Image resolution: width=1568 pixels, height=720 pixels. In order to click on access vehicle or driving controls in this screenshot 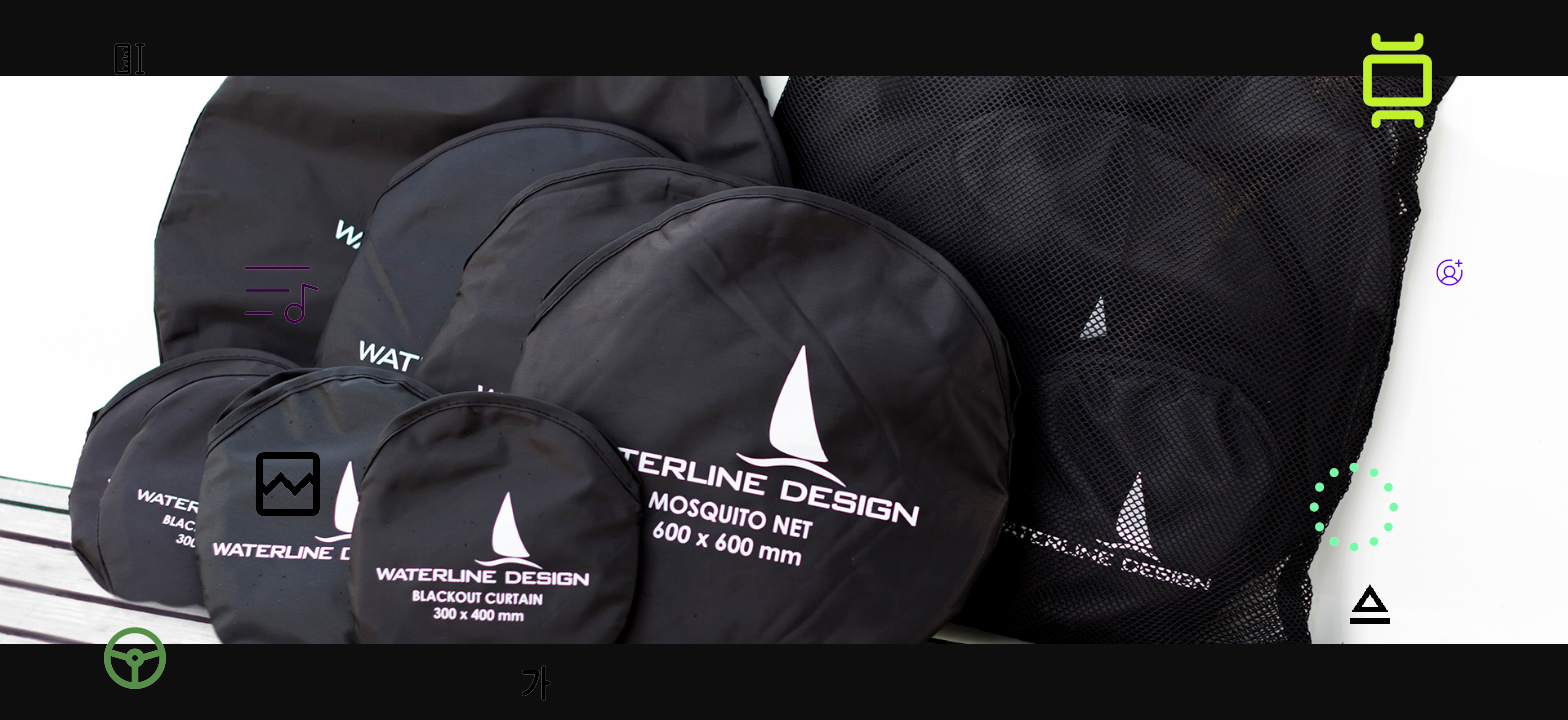, I will do `click(135, 658)`.